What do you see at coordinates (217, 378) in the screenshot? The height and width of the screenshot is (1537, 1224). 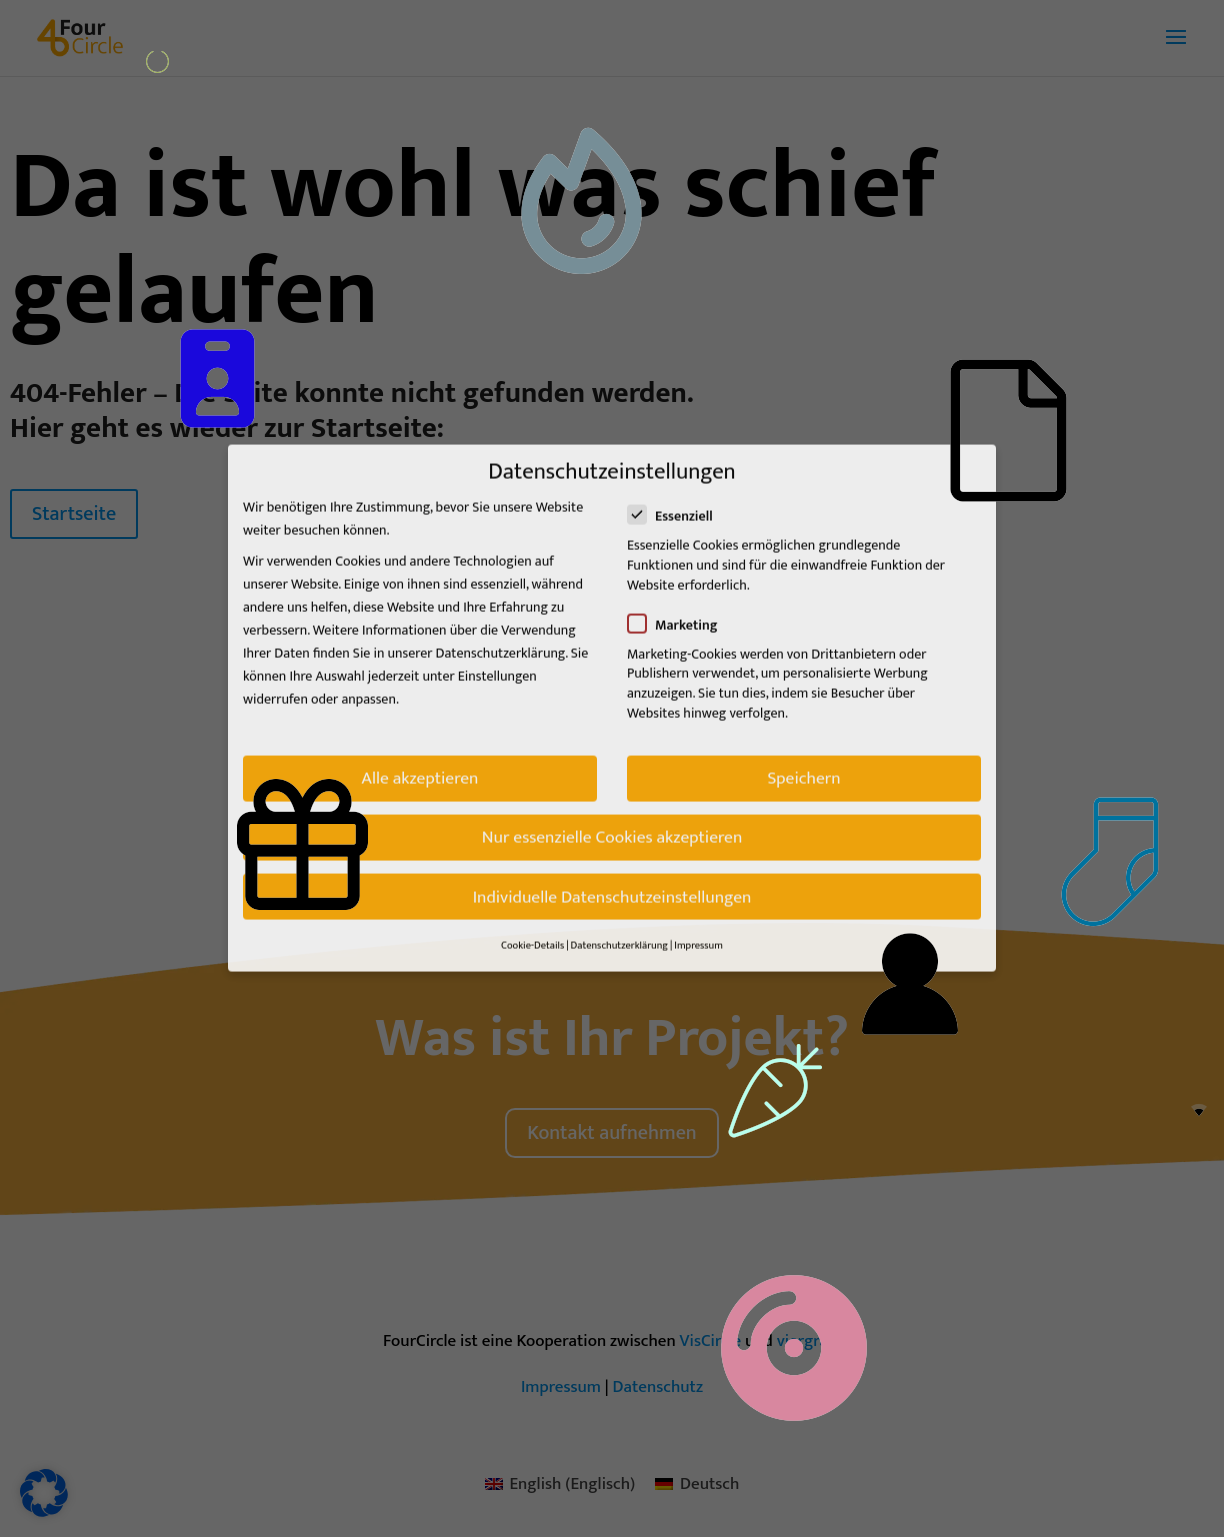 I see `view user identification or profile badge` at bounding box center [217, 378].